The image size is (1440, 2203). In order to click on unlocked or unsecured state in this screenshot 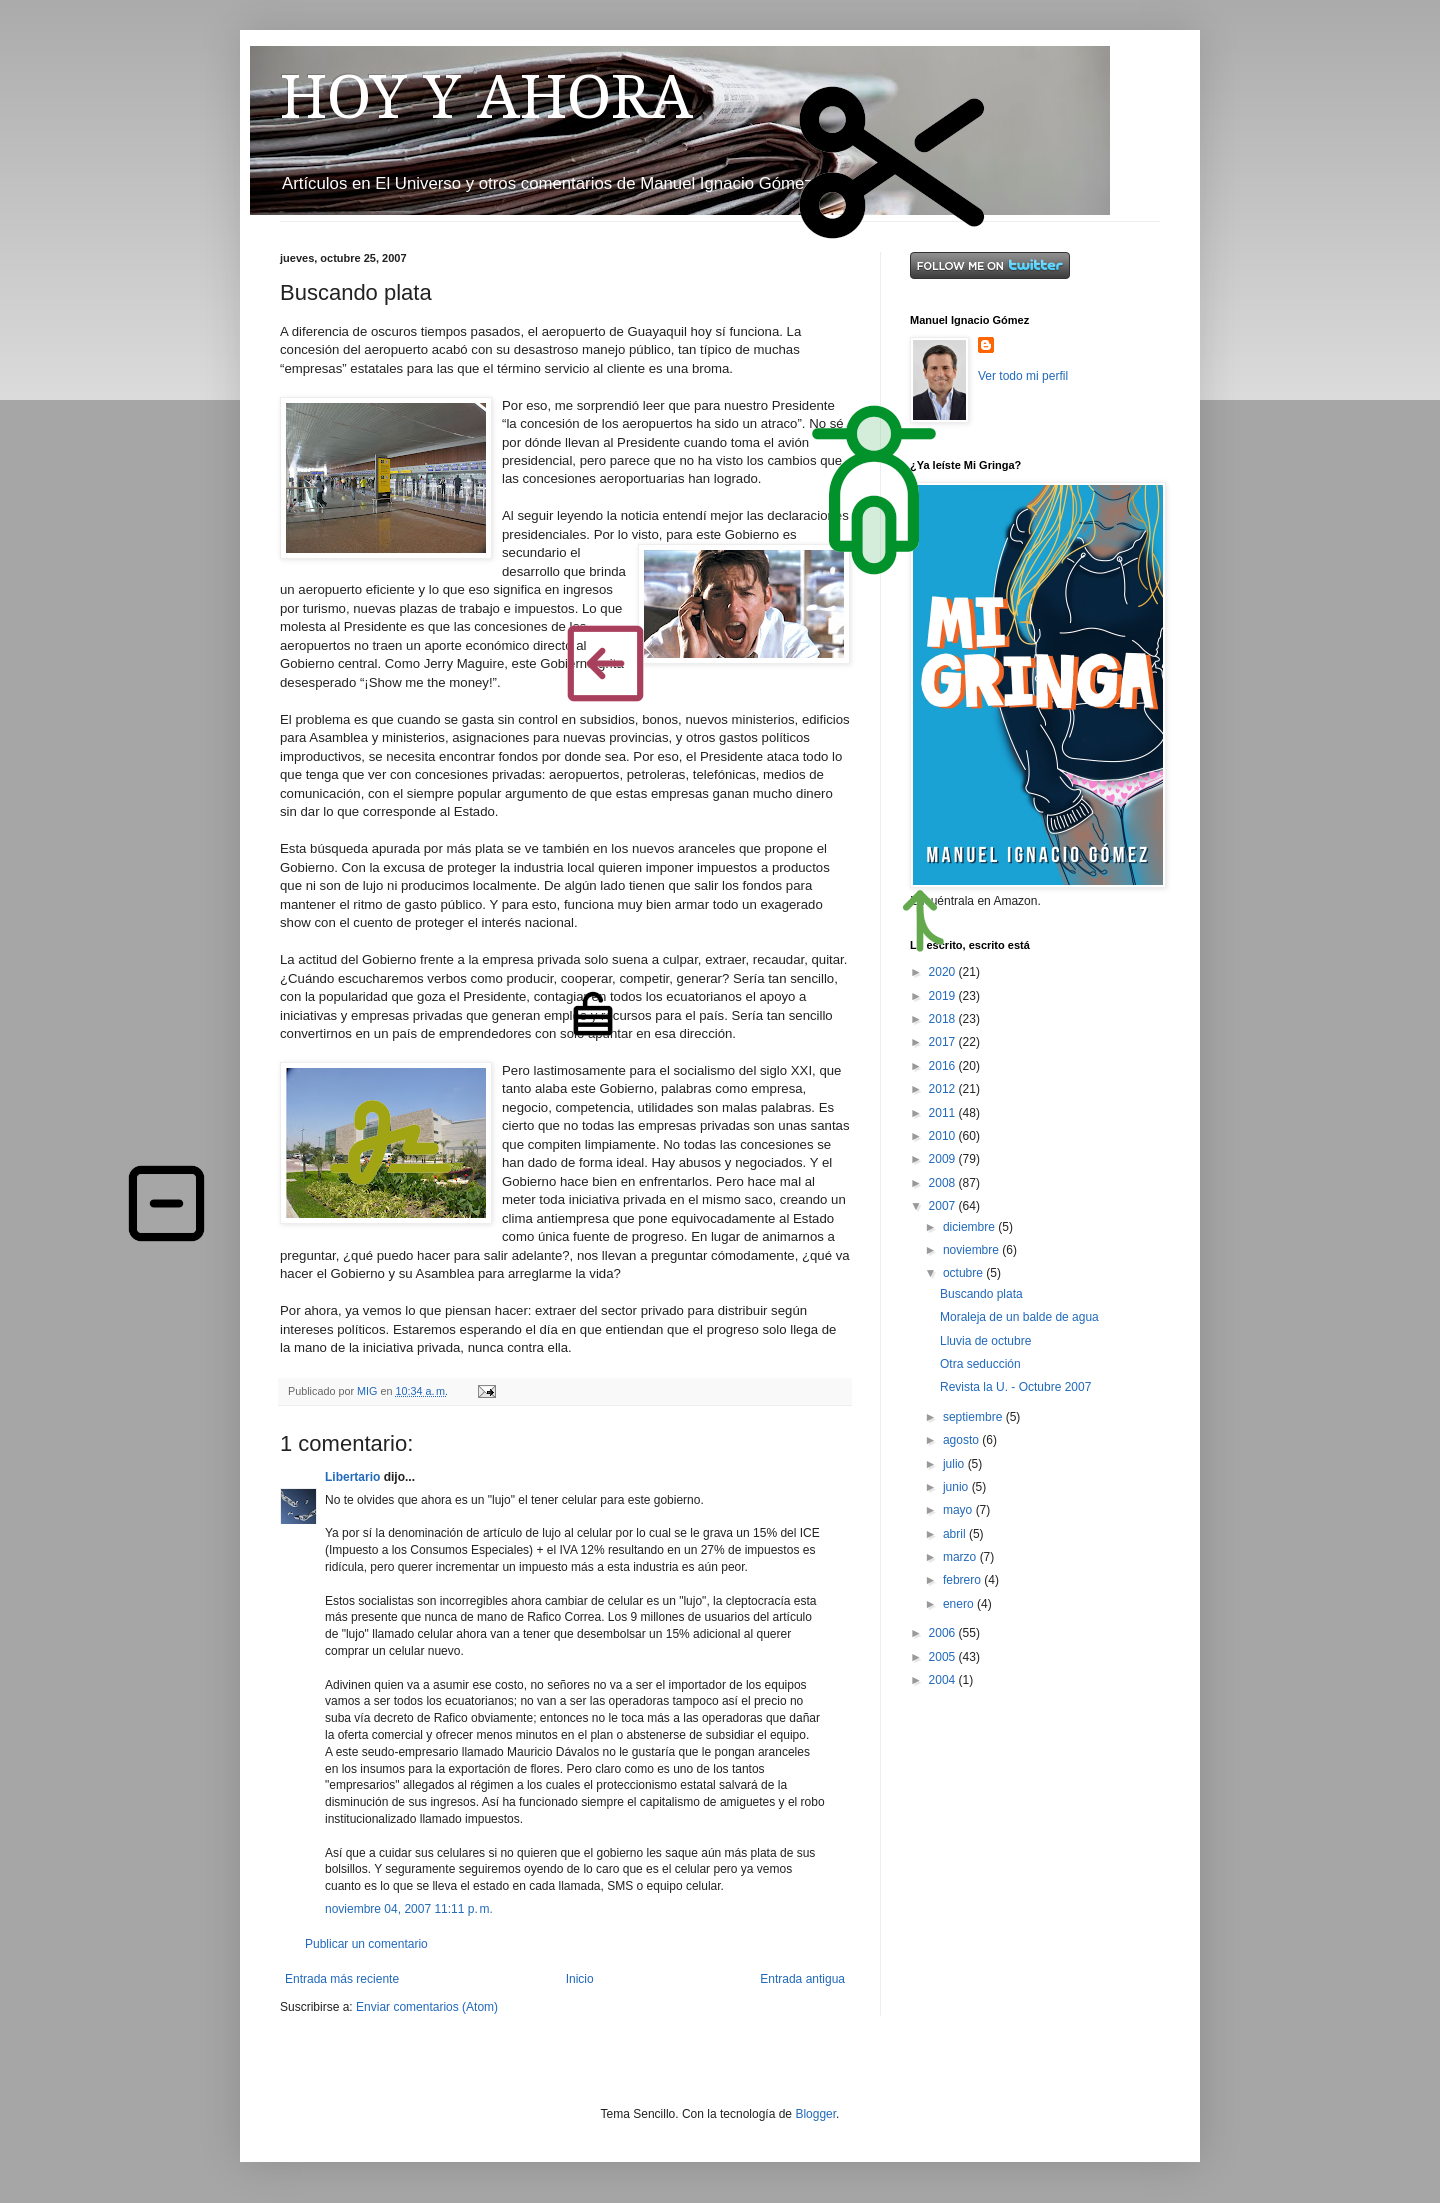, I will do `click(593, 1016)`.